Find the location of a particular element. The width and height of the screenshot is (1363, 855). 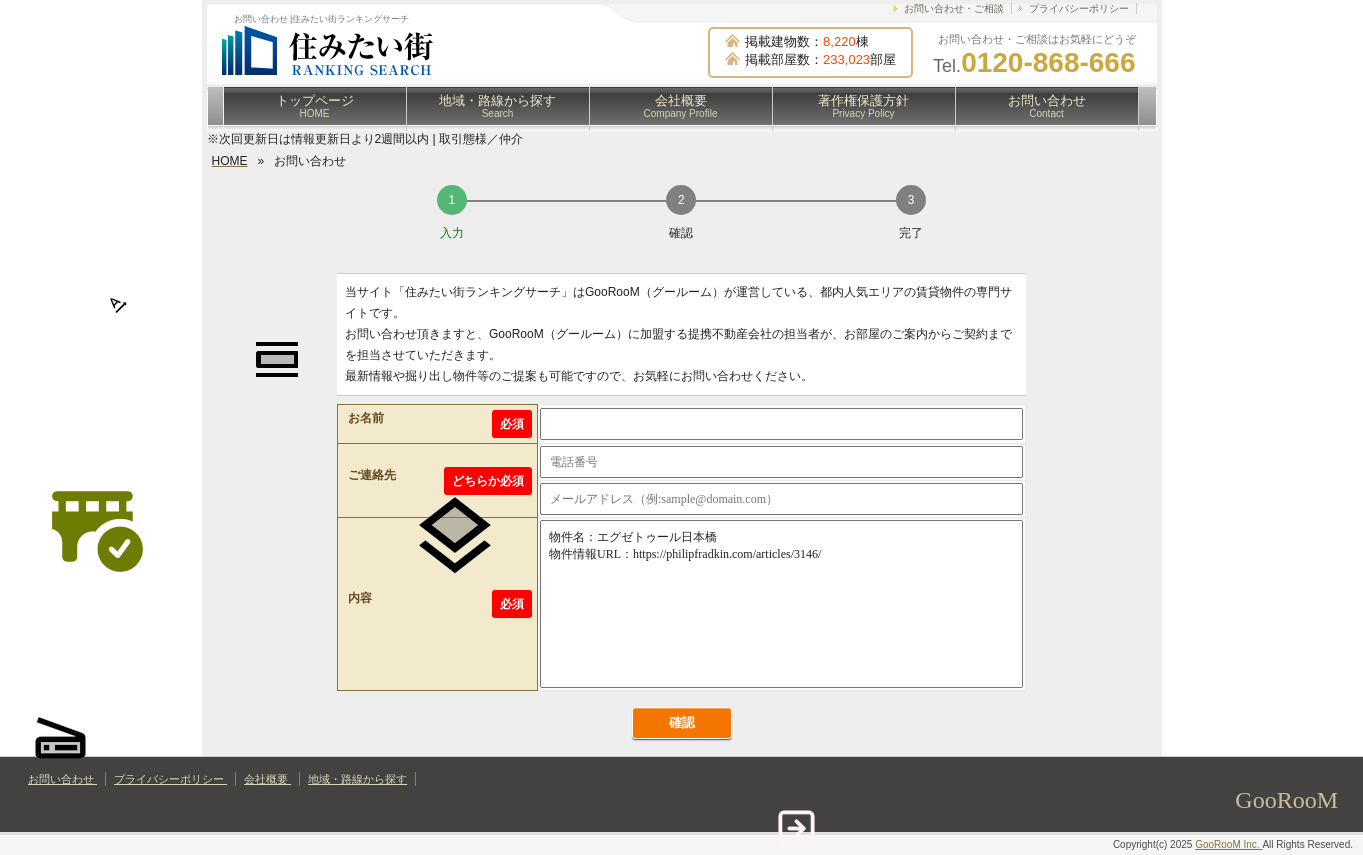

toggle map layers or overlays is located at coordinates (455, 537).